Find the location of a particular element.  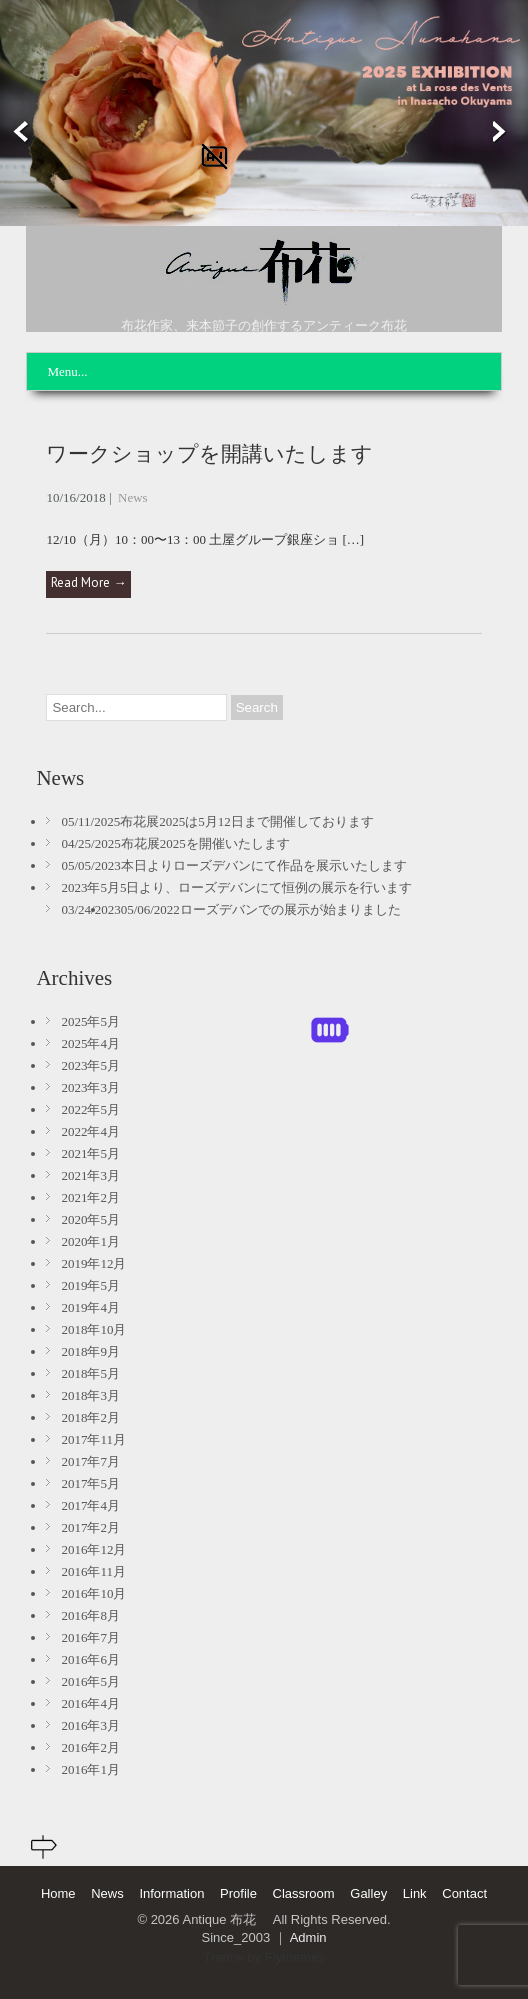

disable advertisements is located at coordinates (214, 156).